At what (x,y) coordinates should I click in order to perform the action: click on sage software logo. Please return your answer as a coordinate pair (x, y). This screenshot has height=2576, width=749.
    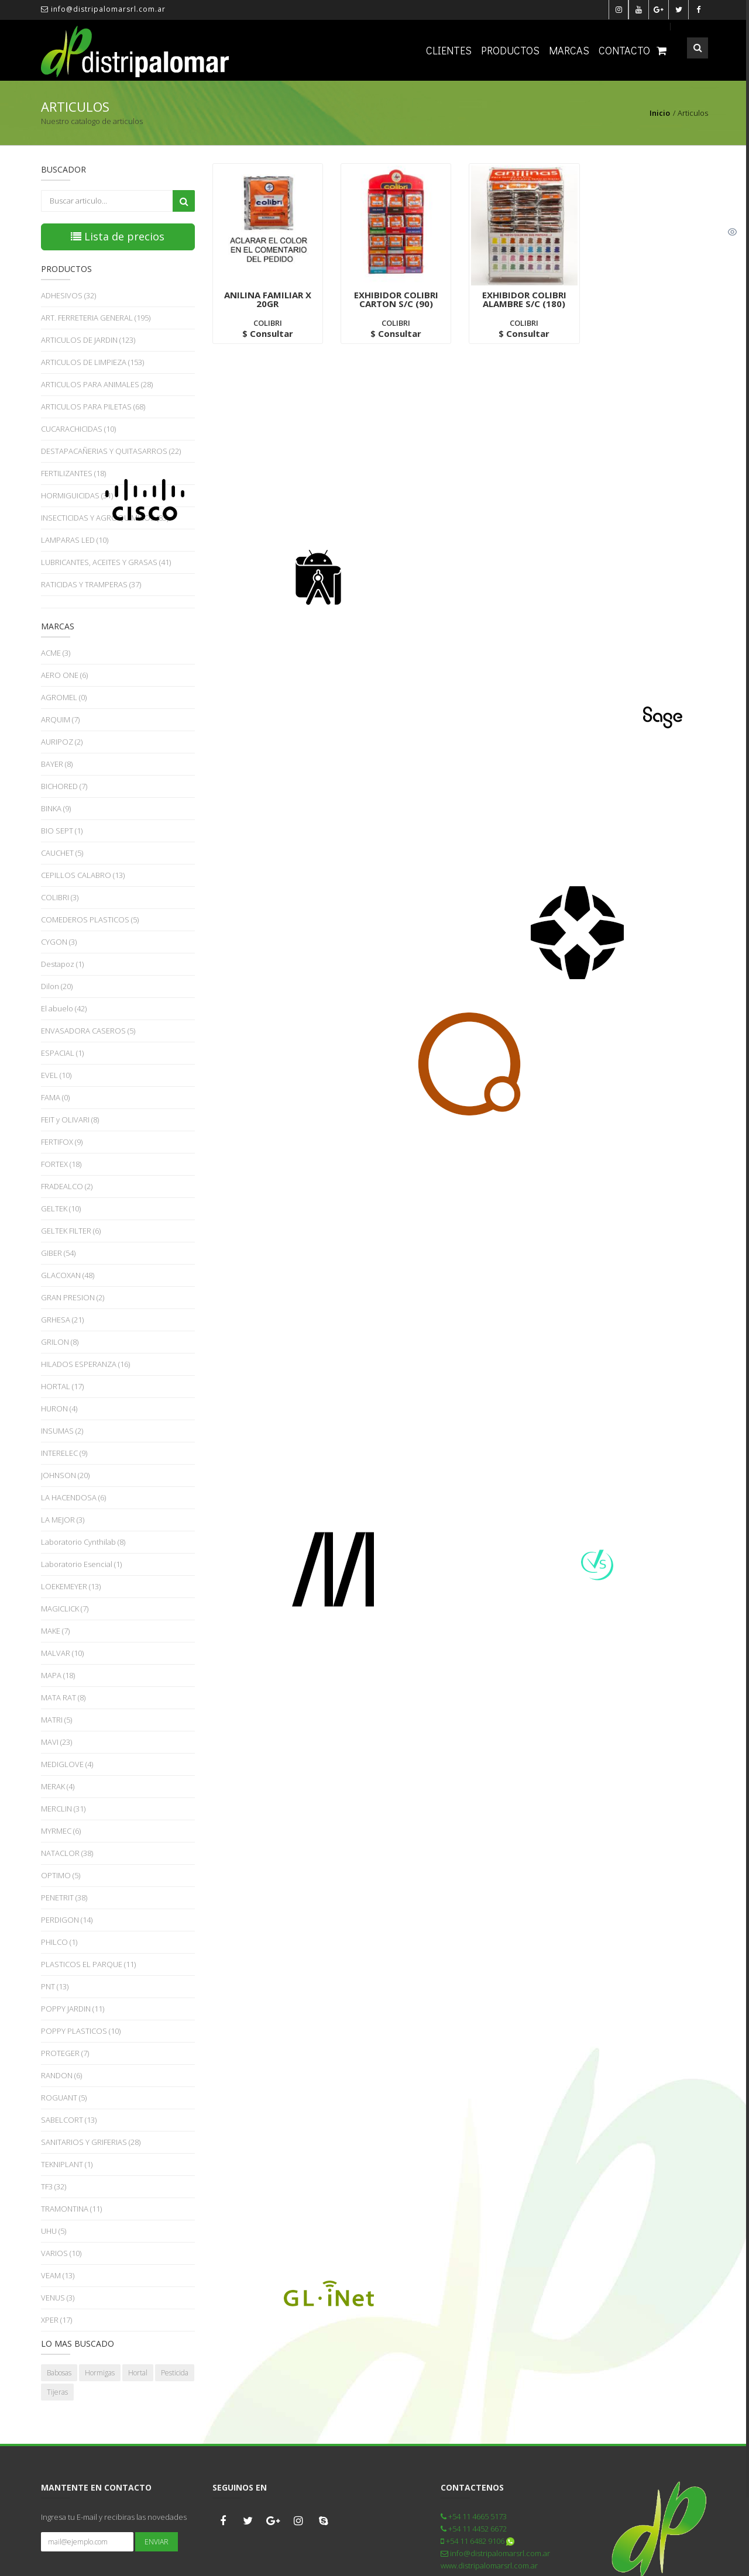
    Looking at the image, I should click on (662, 717).